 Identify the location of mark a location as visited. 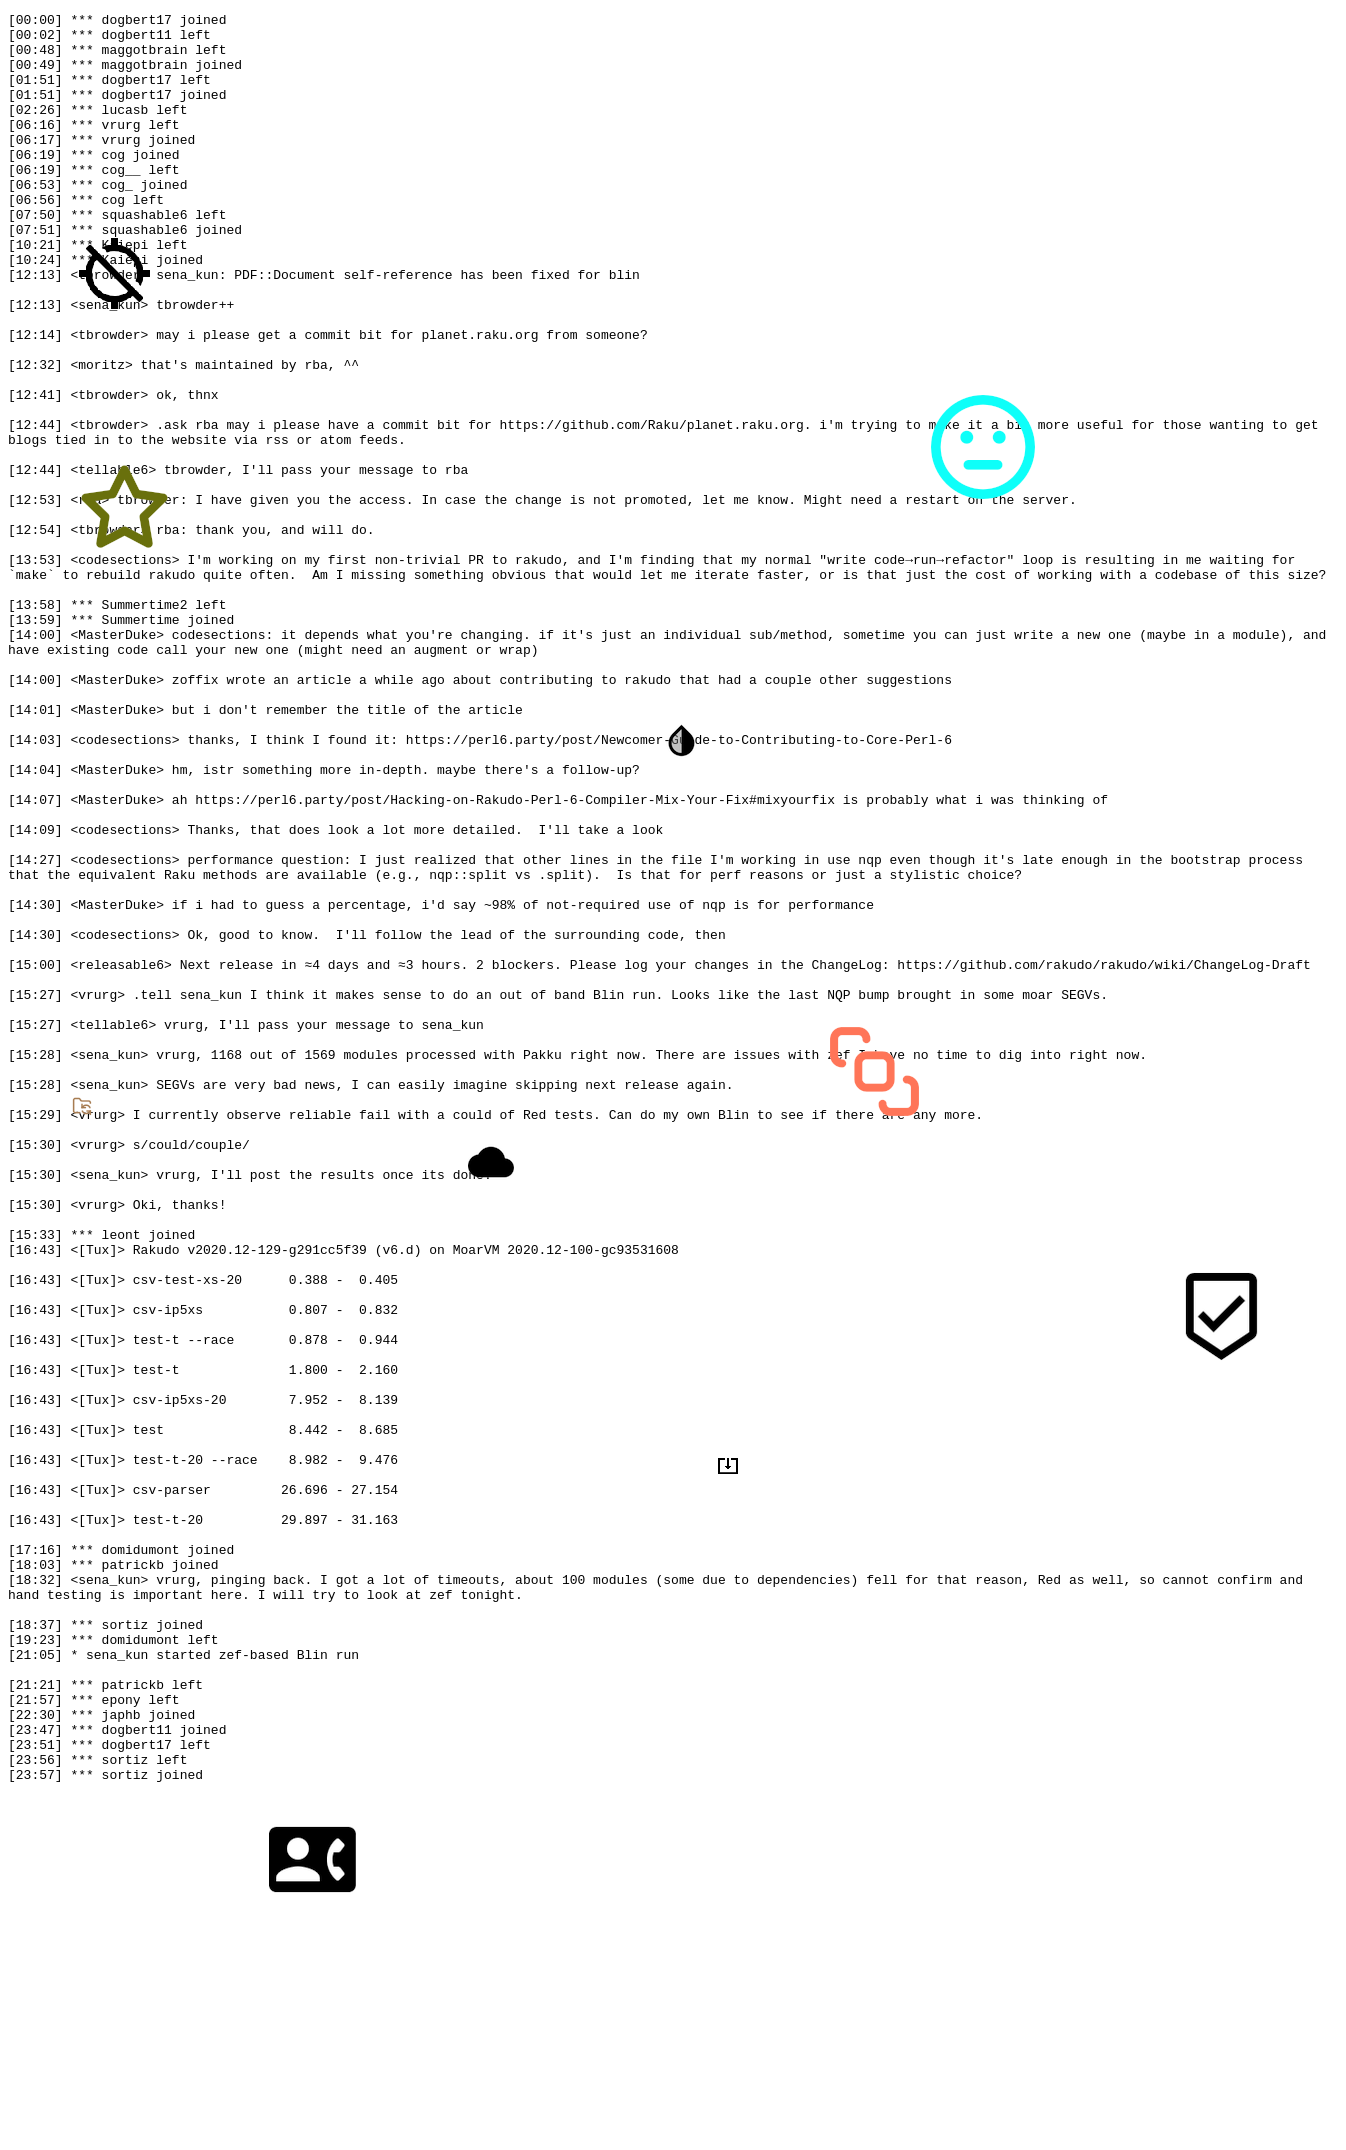
(1221, 1316).